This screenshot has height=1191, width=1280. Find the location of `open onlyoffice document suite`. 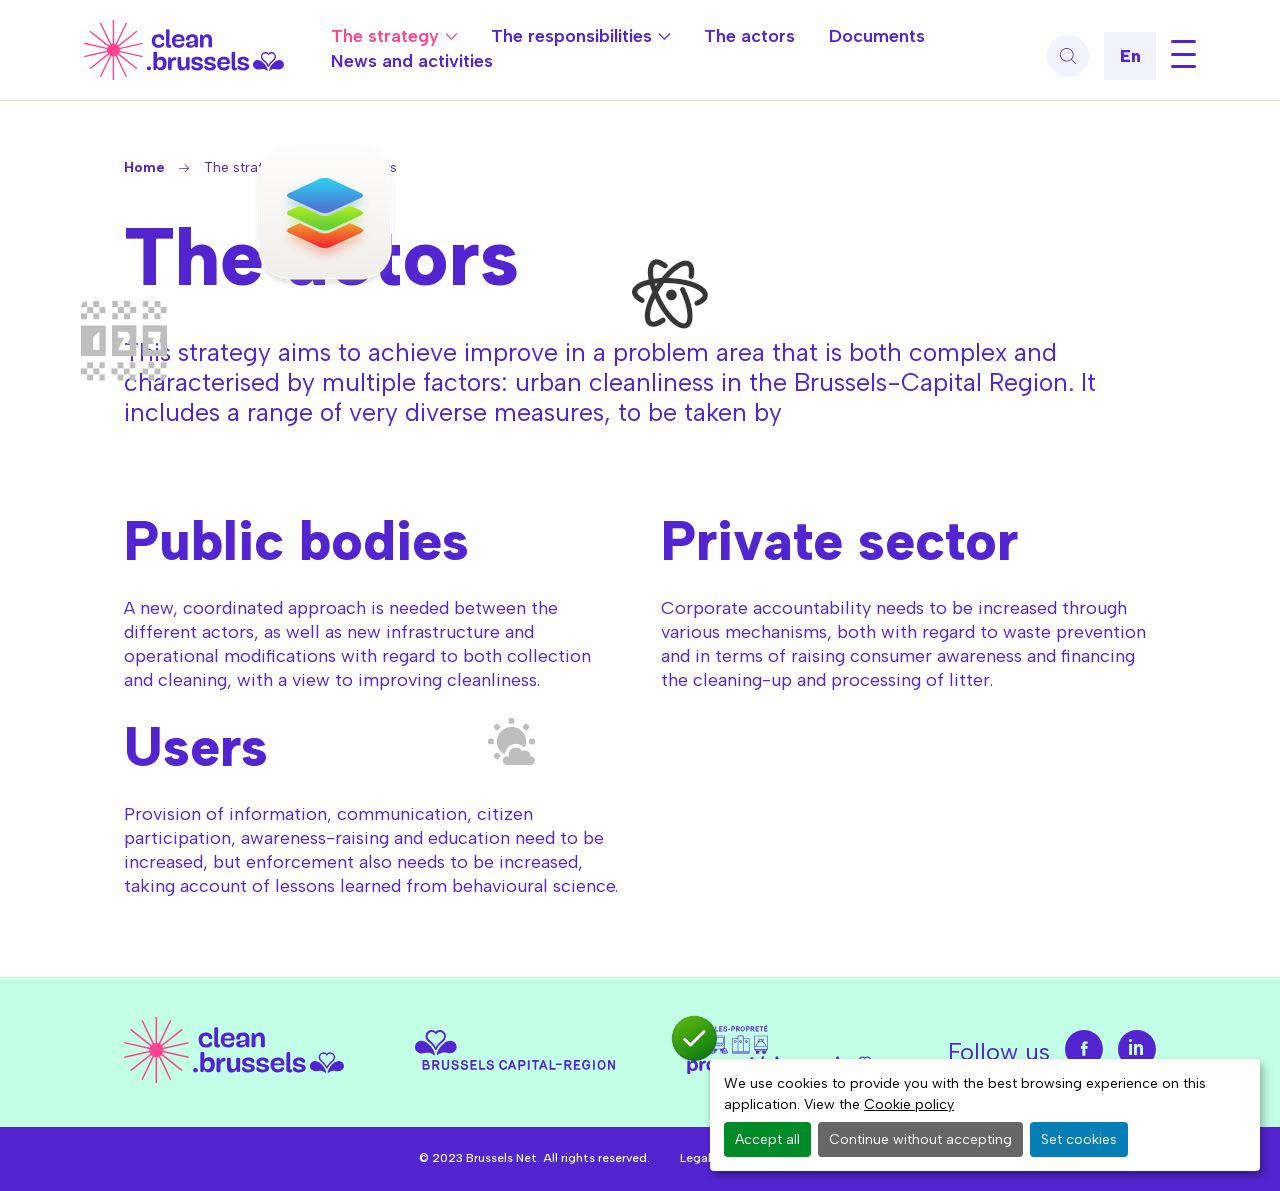

open onlyoffice document suite is located at coordinates (325, 213).